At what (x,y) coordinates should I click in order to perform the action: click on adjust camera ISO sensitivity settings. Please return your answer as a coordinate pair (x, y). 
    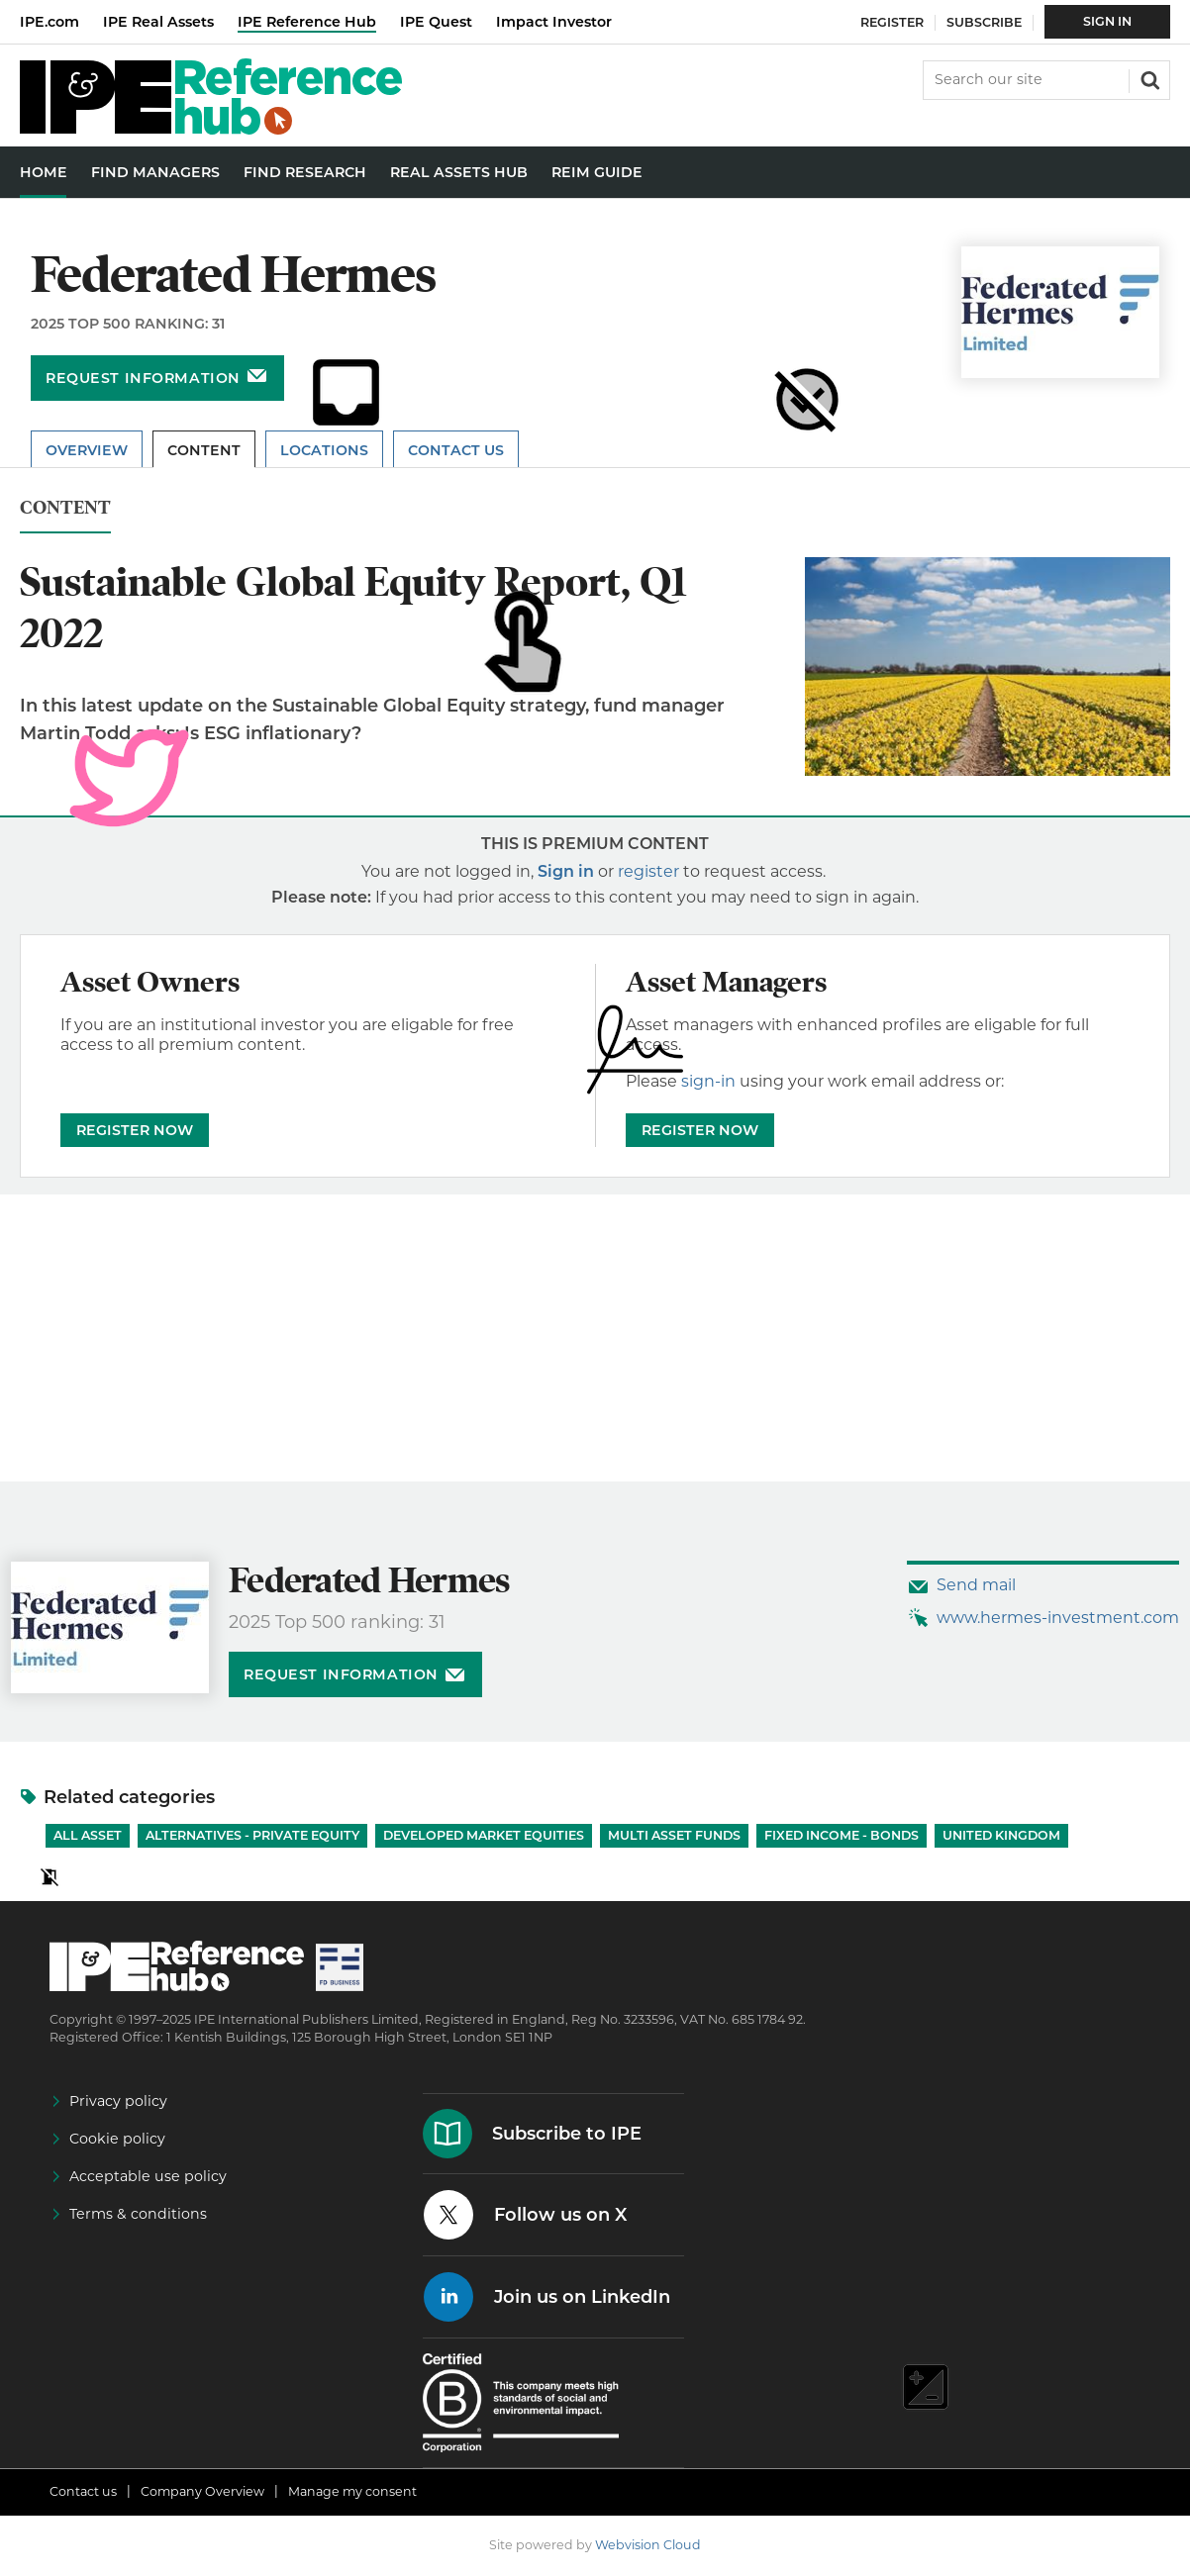
    Looking at the image, I should click on (926, 2387).